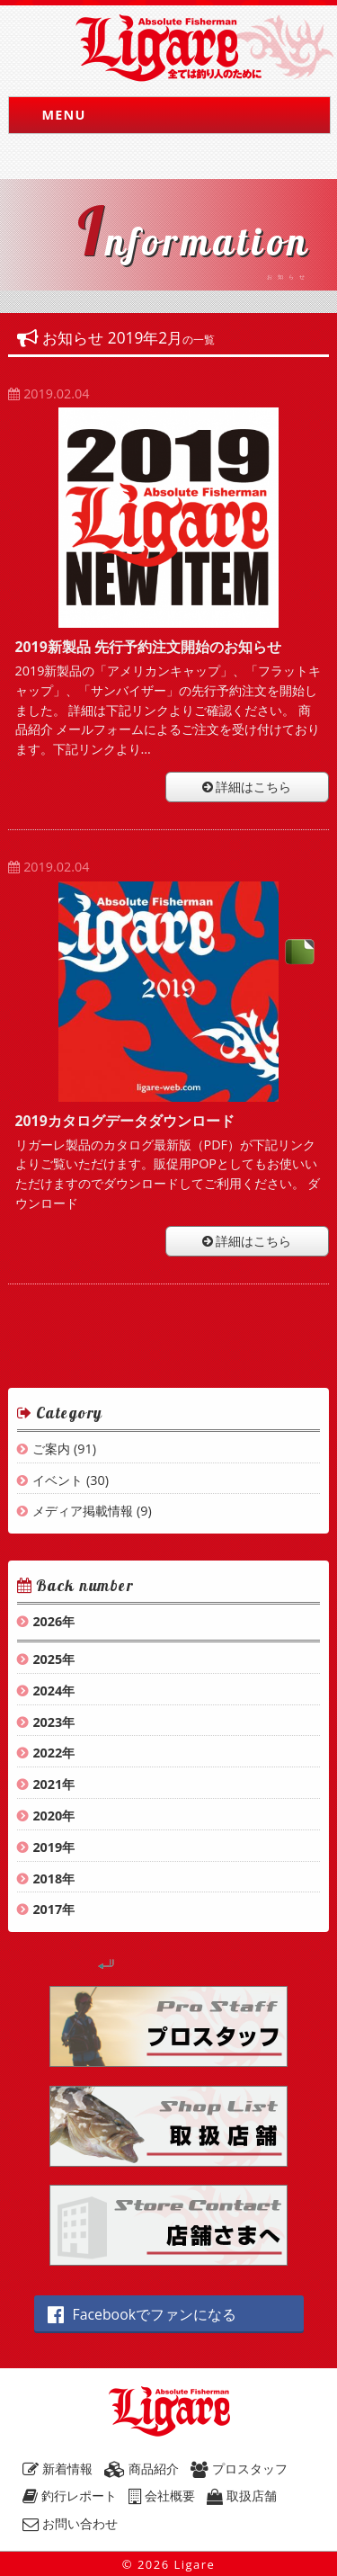  Describe the element at coordinates (299, 951) in the screenshot. I see `change desktop wallpaper settings` at that location.